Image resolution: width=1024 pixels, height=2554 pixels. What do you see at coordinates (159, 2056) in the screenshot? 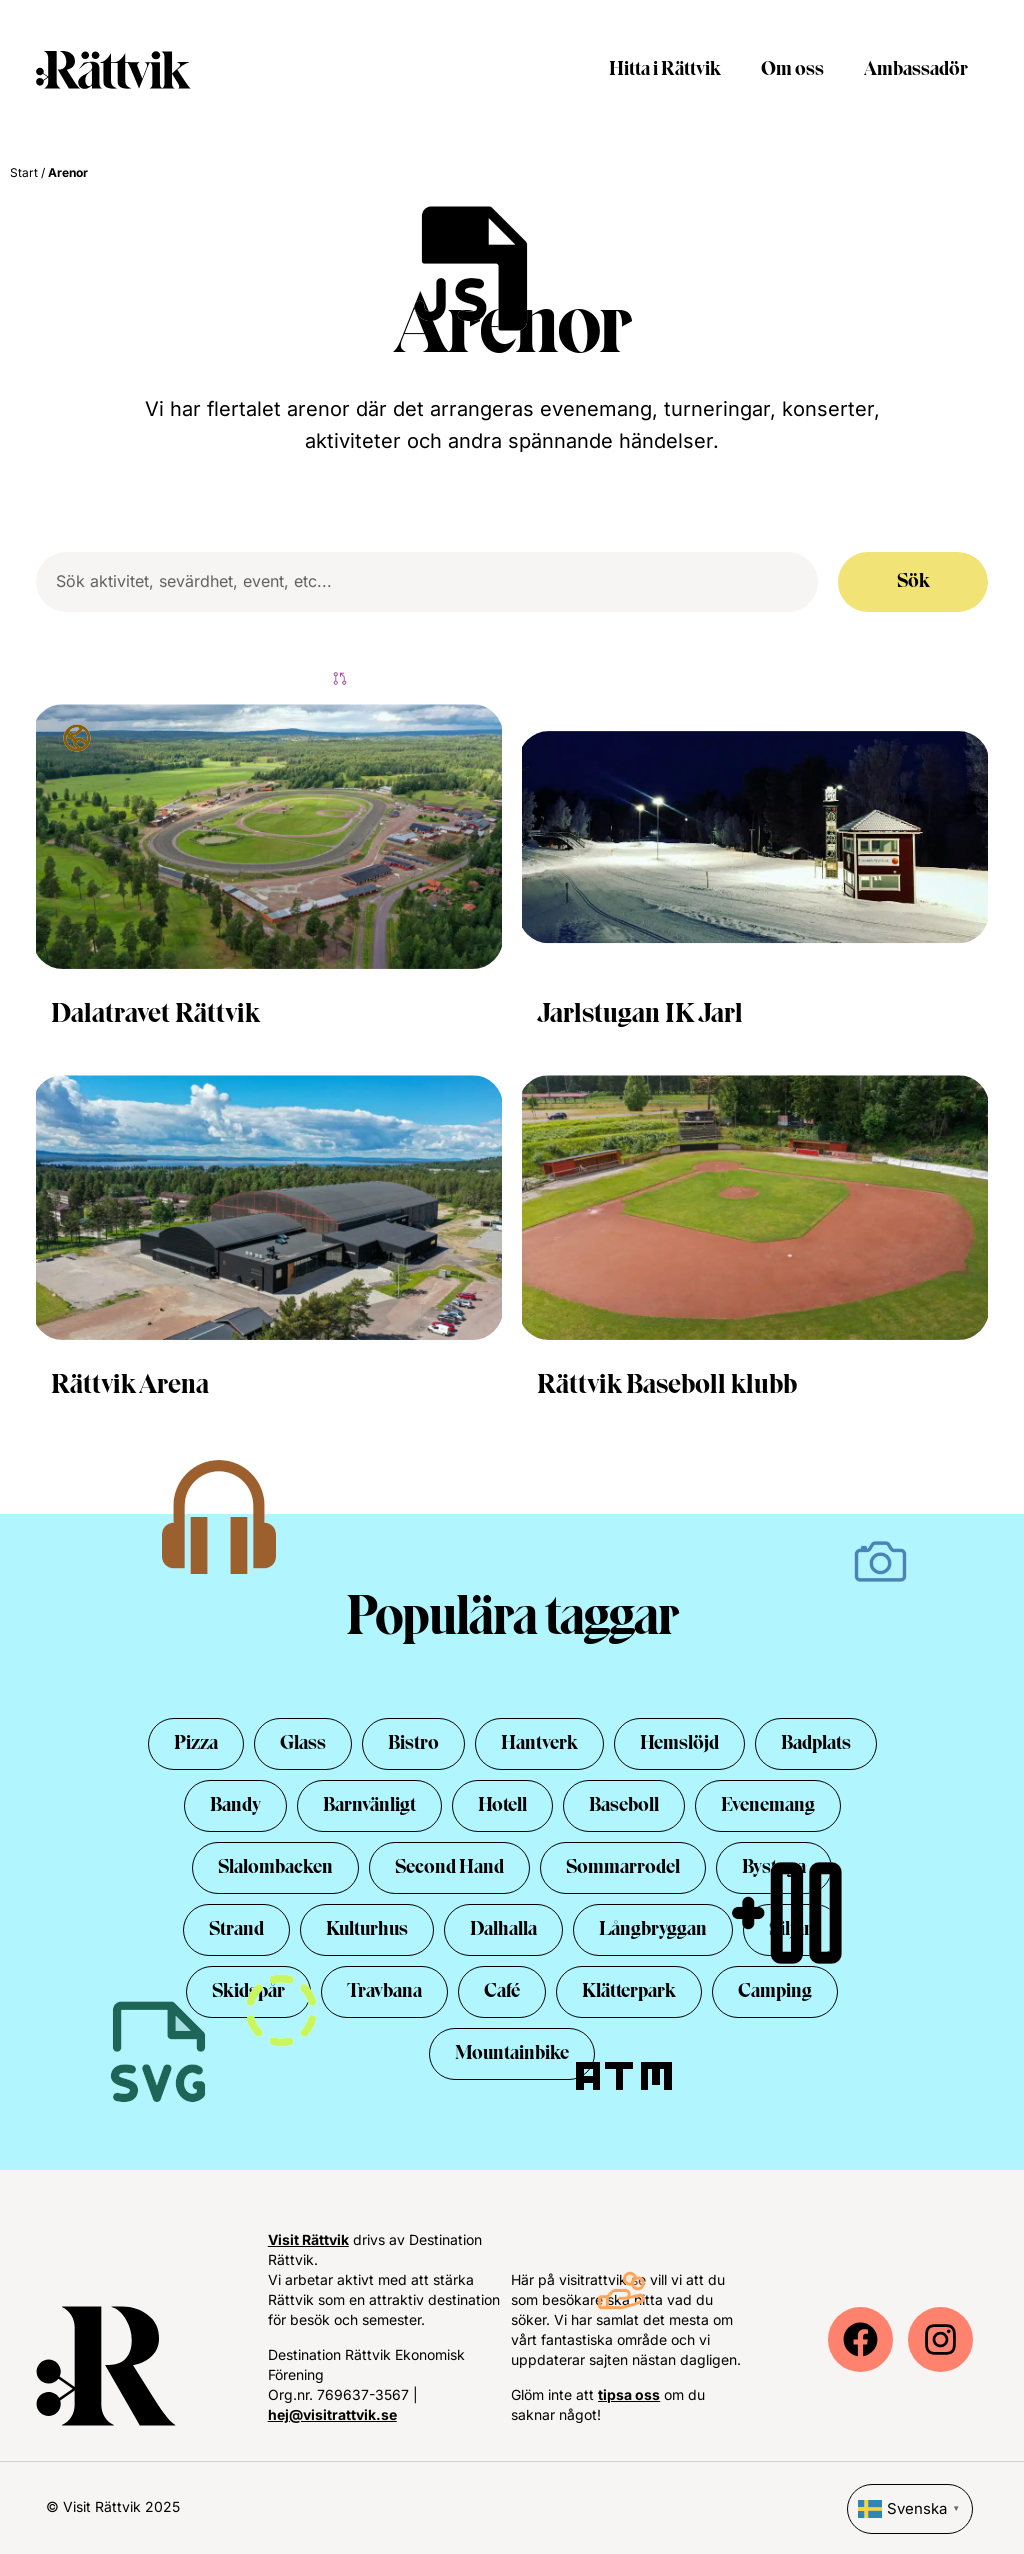
I see `open or view an SVG file` at bounding box center [159, 2056].